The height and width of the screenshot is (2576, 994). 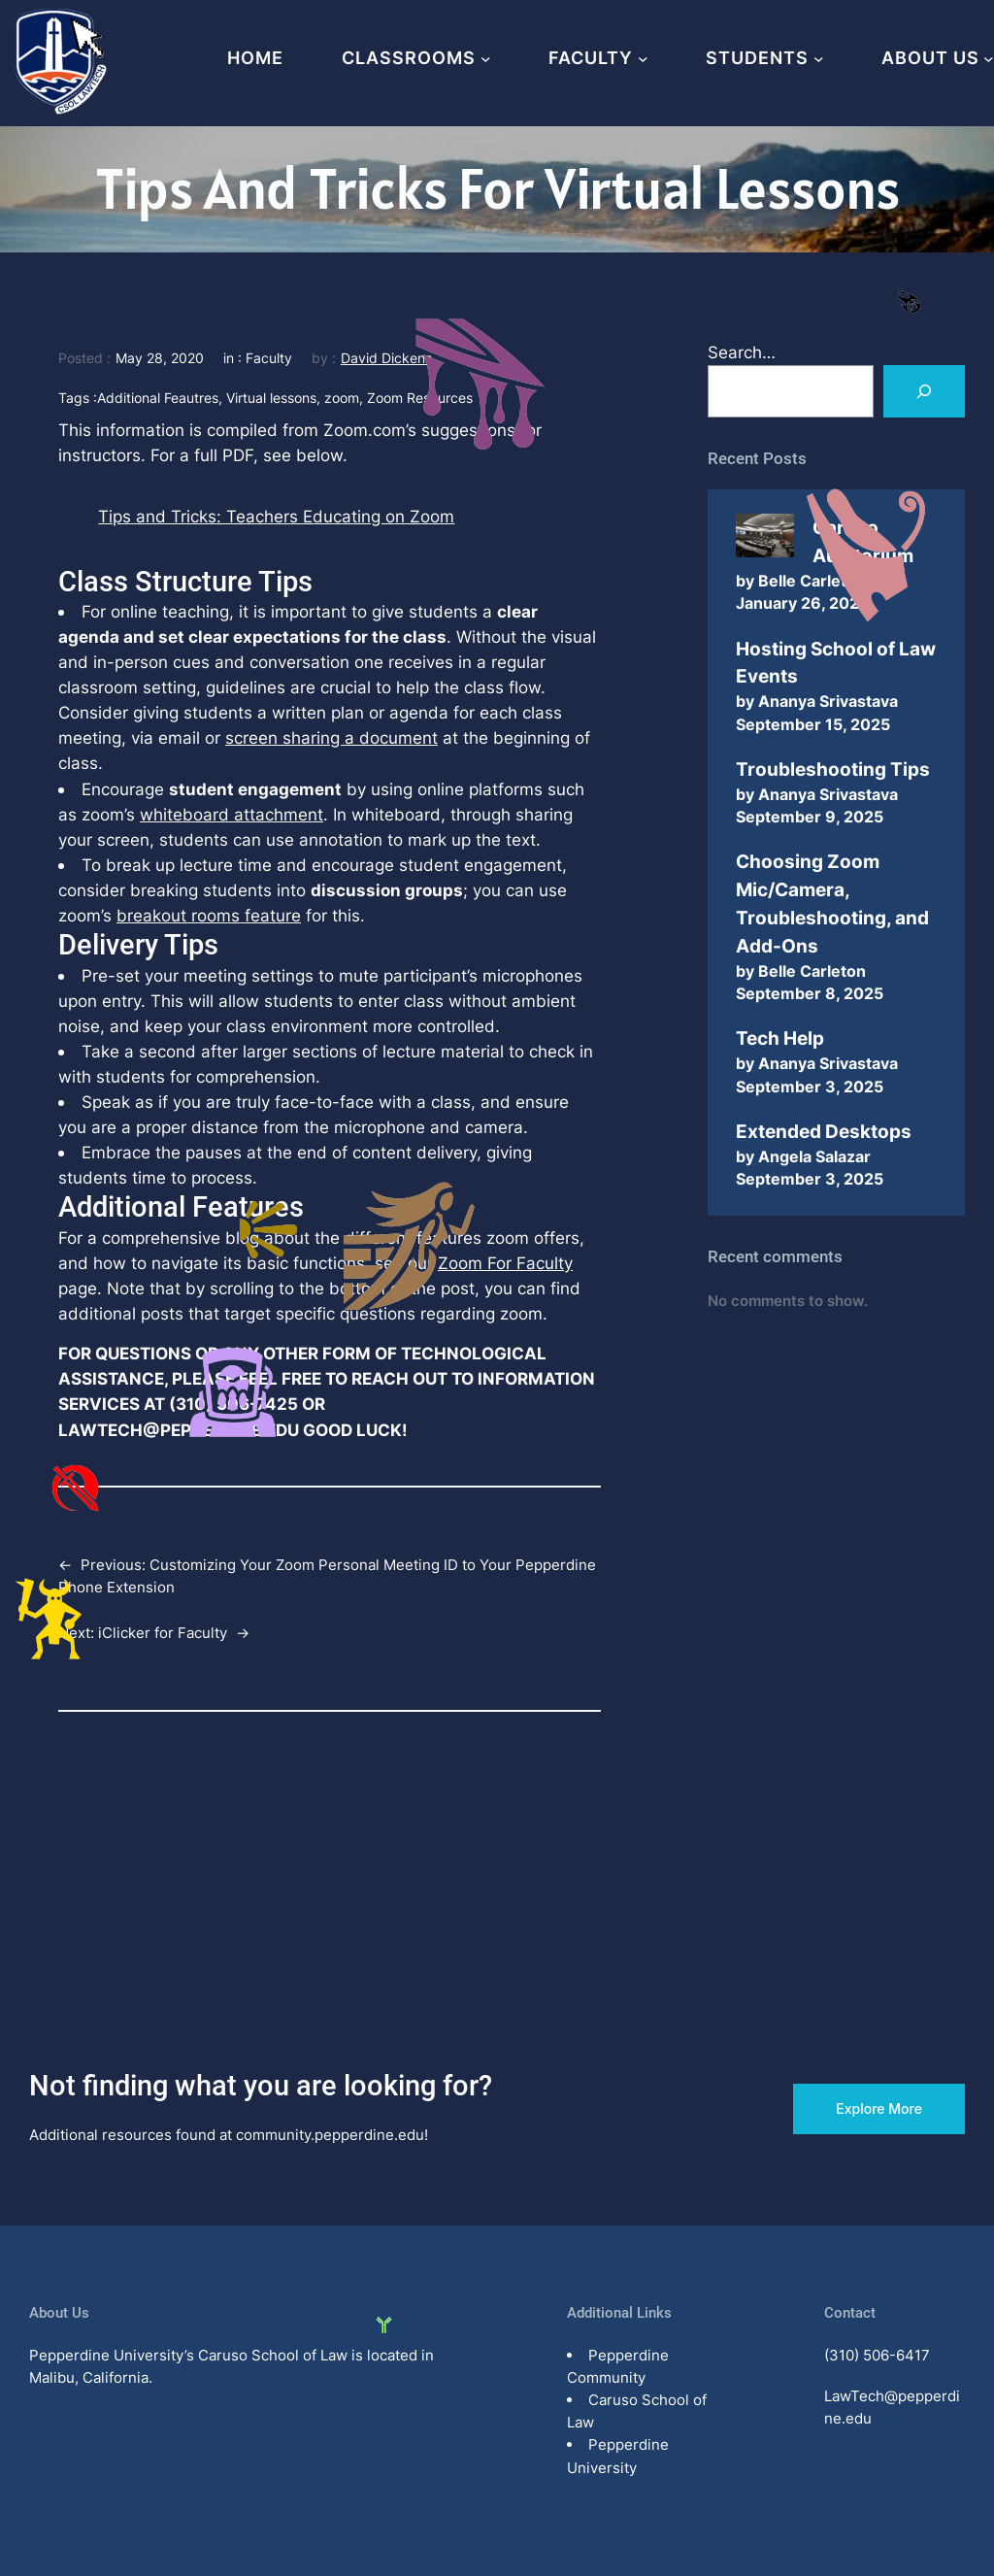 I want to click on indicates a critical hit or bleeding effect, so click(x=480, y=384).